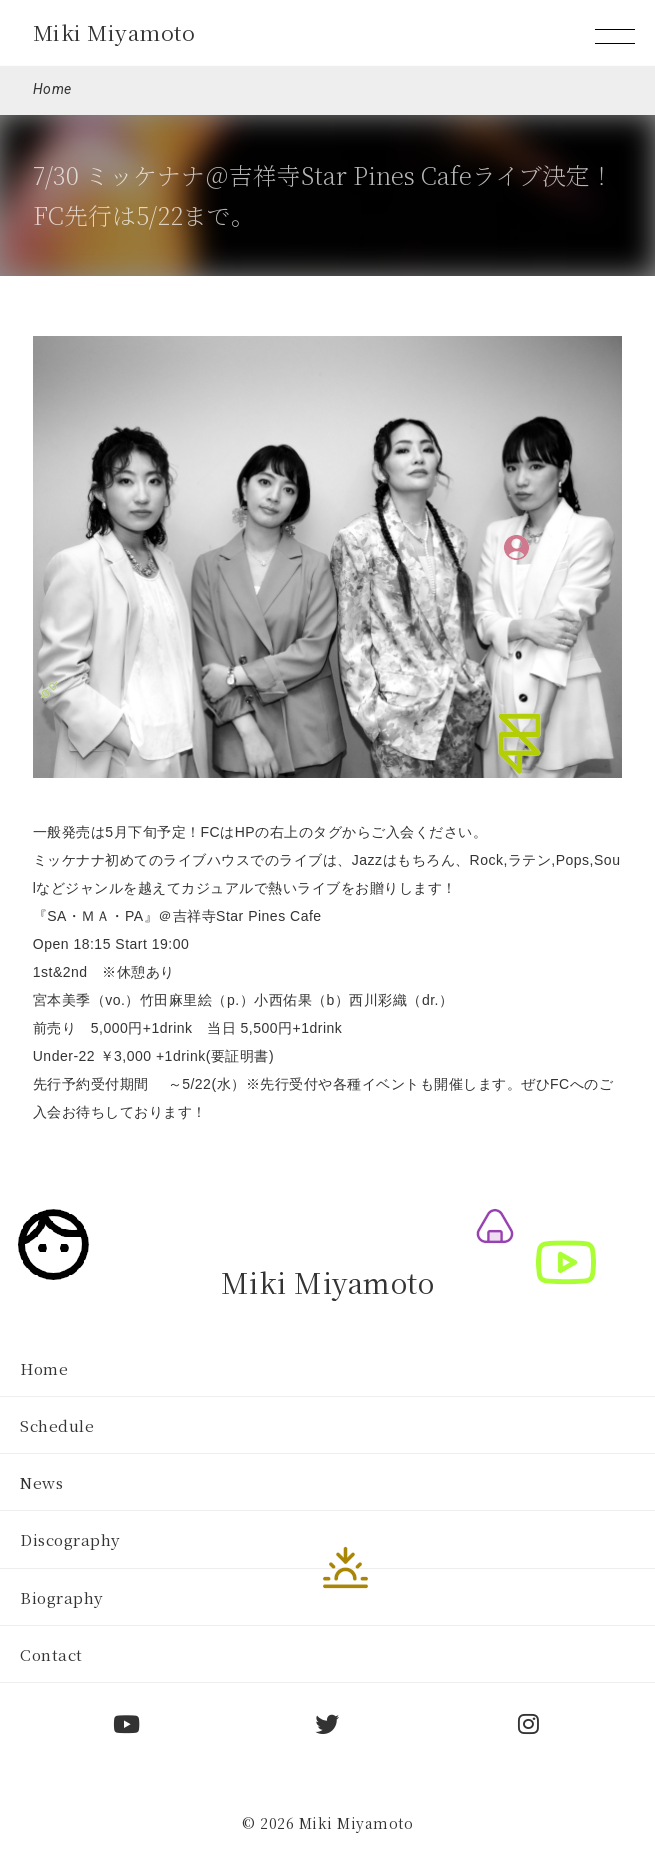 The image size is (655, 1852). Describe the element at coordinates (345, 1567) in the screenshot. I see `set display to evening or night mode` at that location.